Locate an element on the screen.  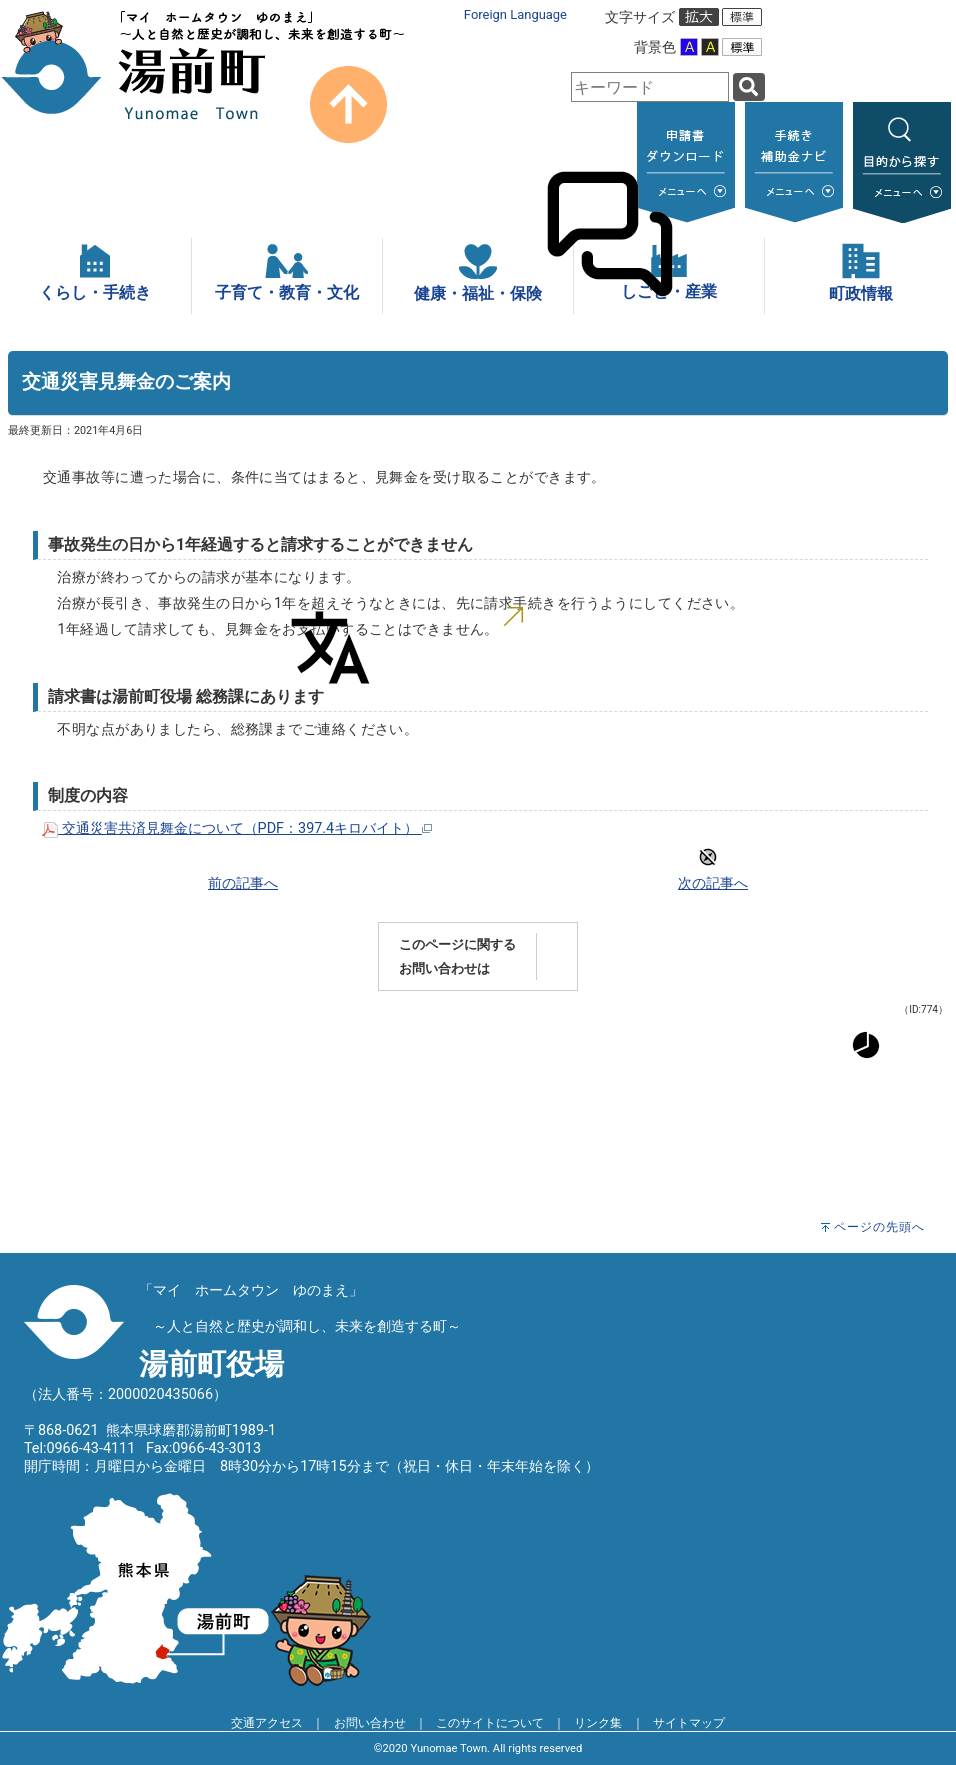
open link in new tab or window is located at coordinates (513, 616).